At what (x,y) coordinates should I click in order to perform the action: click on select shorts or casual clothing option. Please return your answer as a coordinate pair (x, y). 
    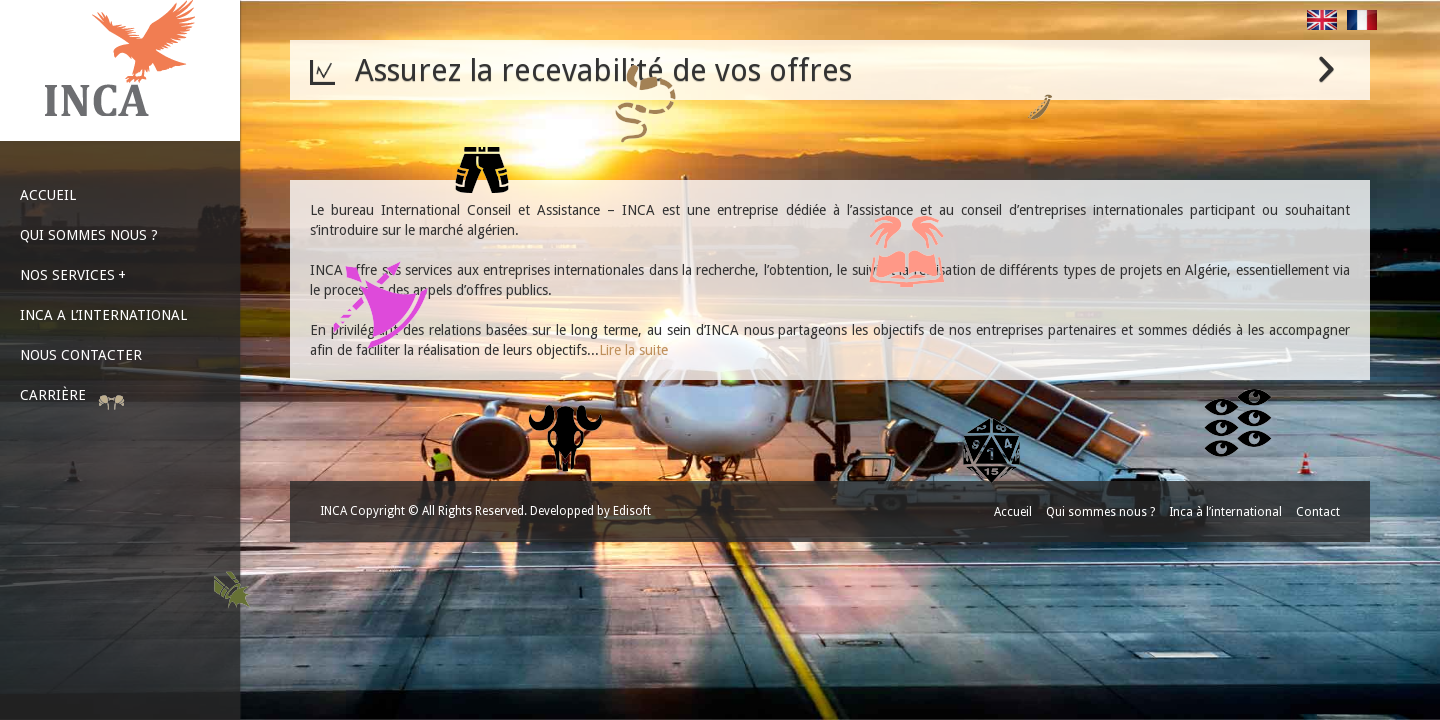
    Looking at the image, I should click on (482, 170).